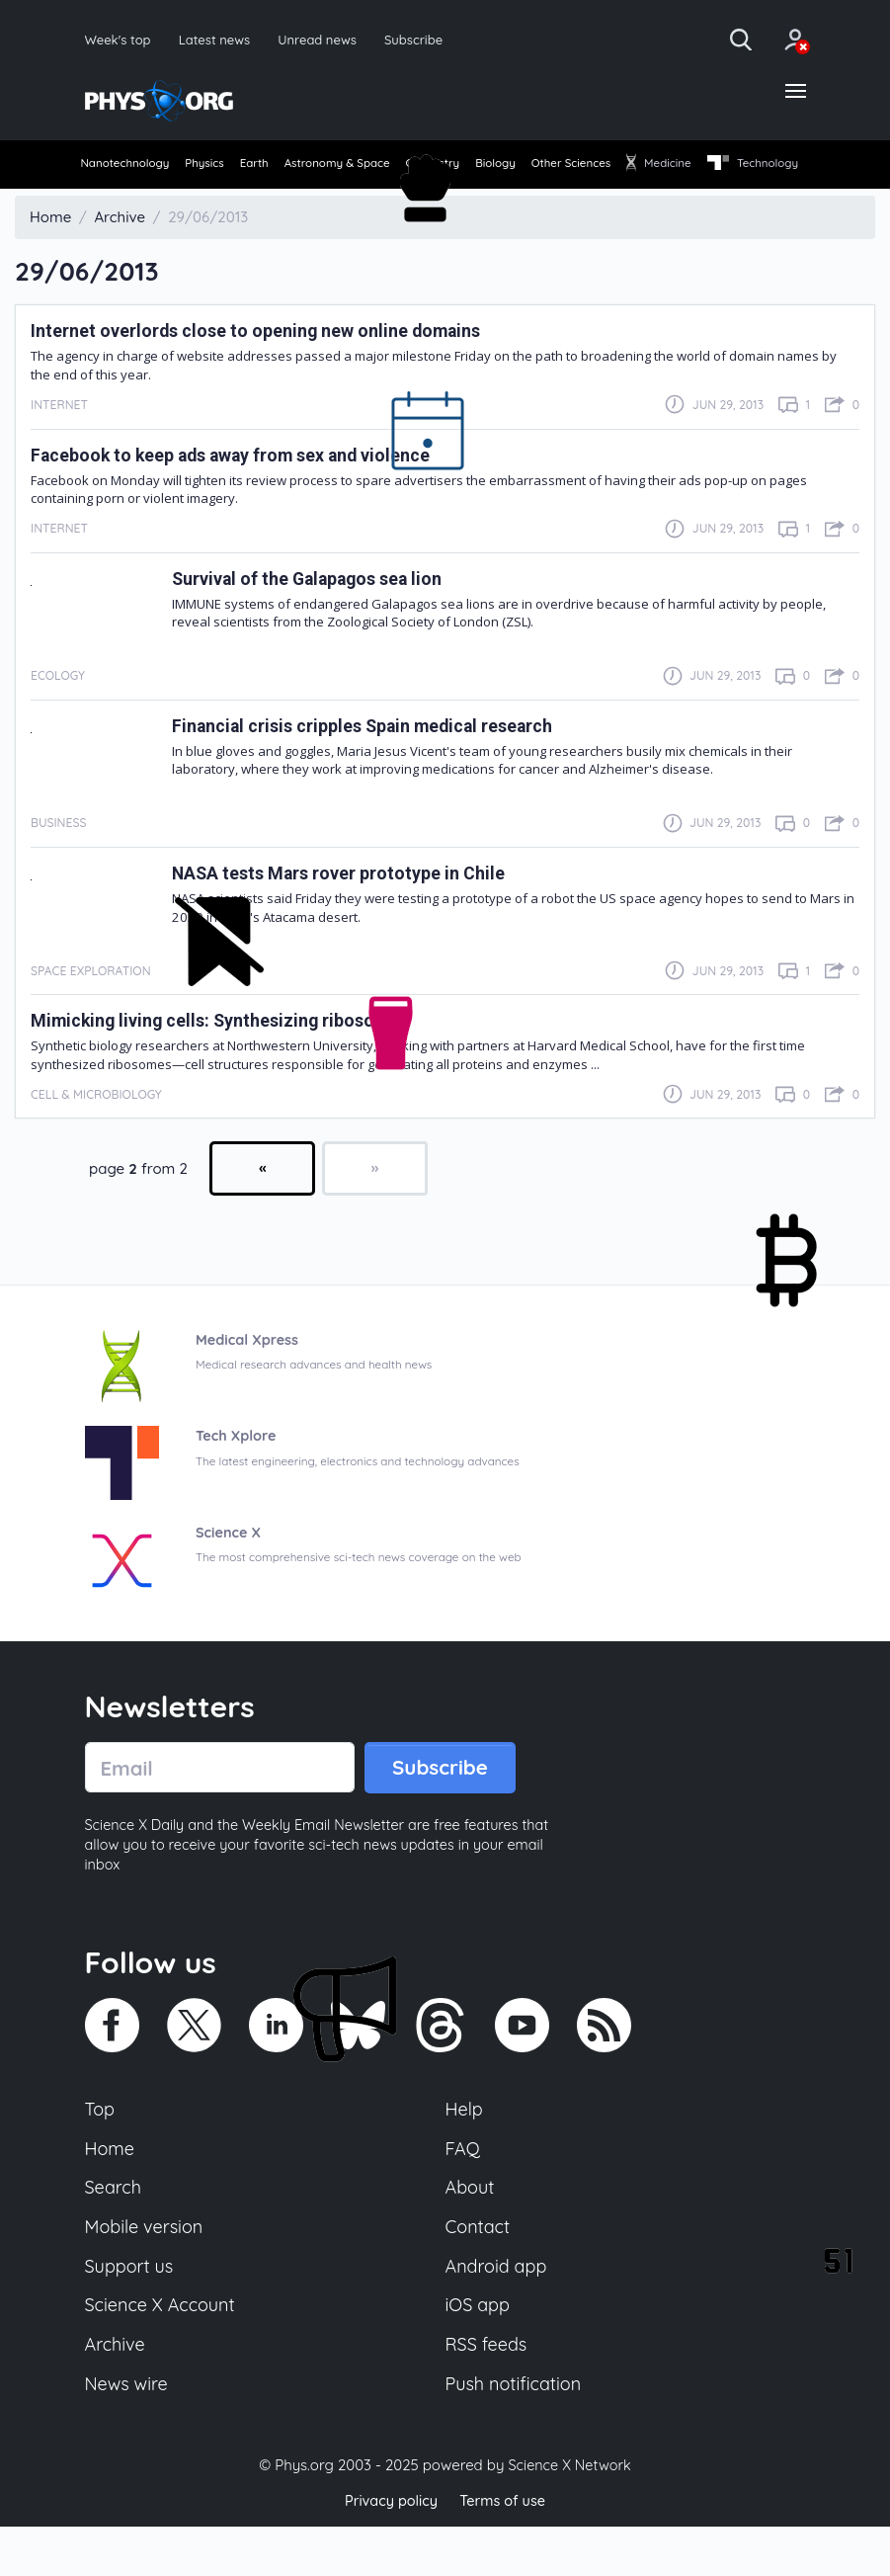 Image resolution: width=890 pixels, height=2576 pixels. Describe the element at coordinates (428, 434) in the screenshot. I see `indicates a calendar event or scheduled item` at that location.